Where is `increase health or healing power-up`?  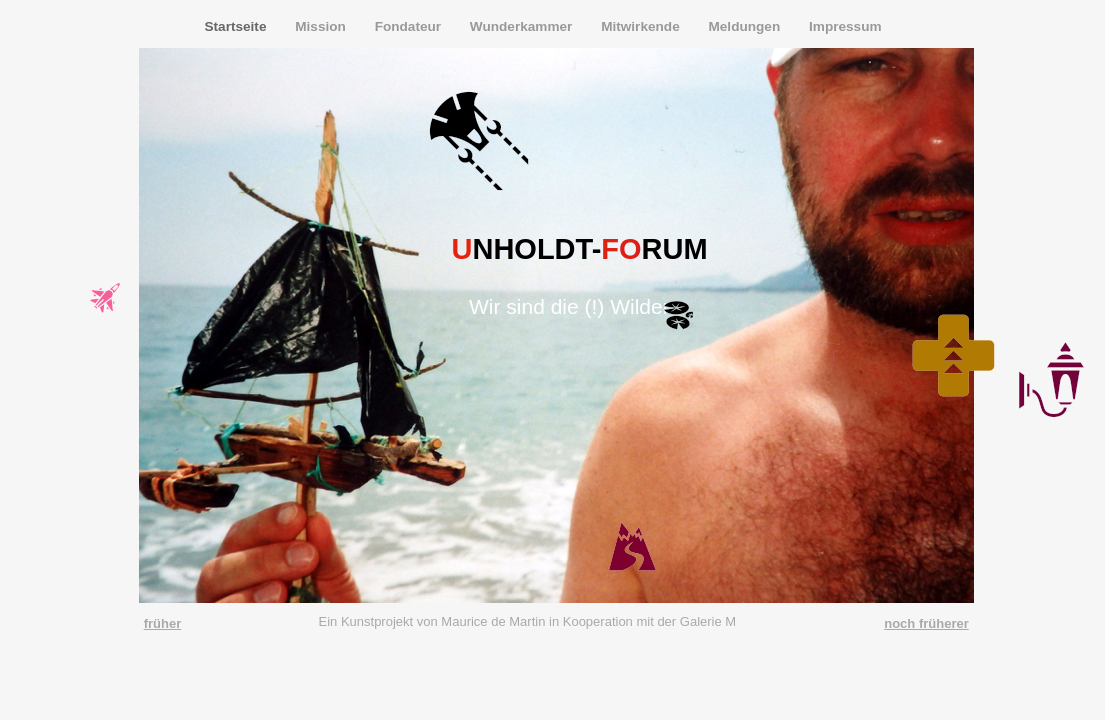
increase health or healing power-up is located at coordinates (953, 355).